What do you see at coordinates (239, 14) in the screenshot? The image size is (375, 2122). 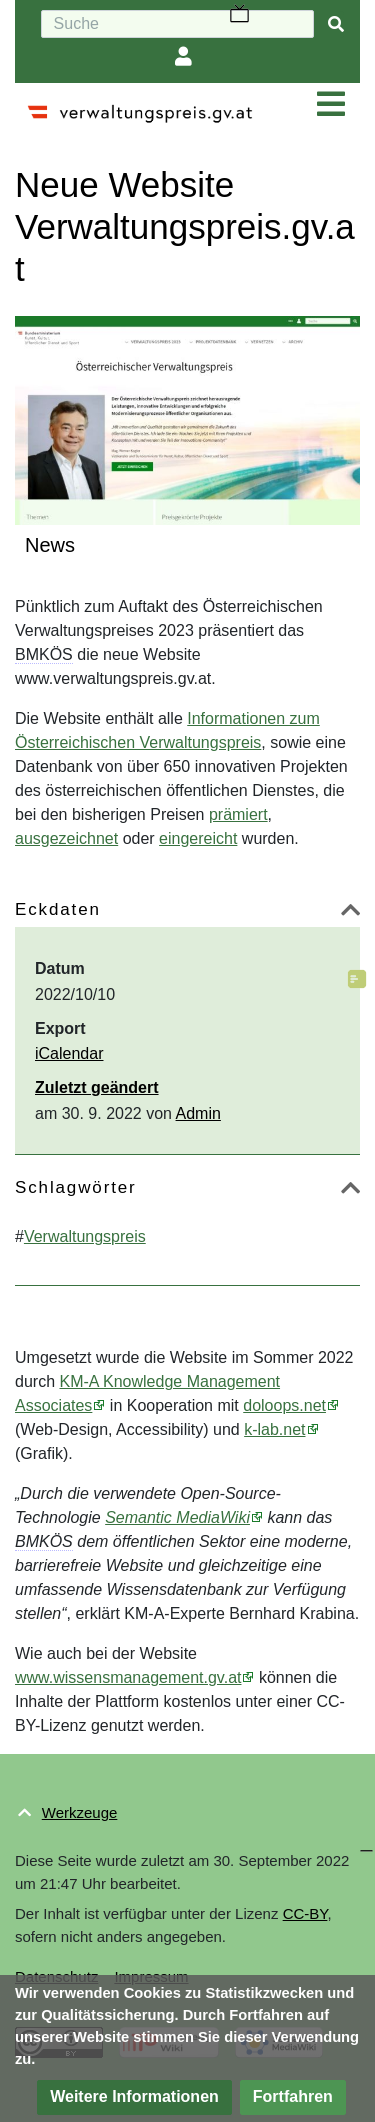 I see `access TV or video streaming features` at bounding box center [239, 14].